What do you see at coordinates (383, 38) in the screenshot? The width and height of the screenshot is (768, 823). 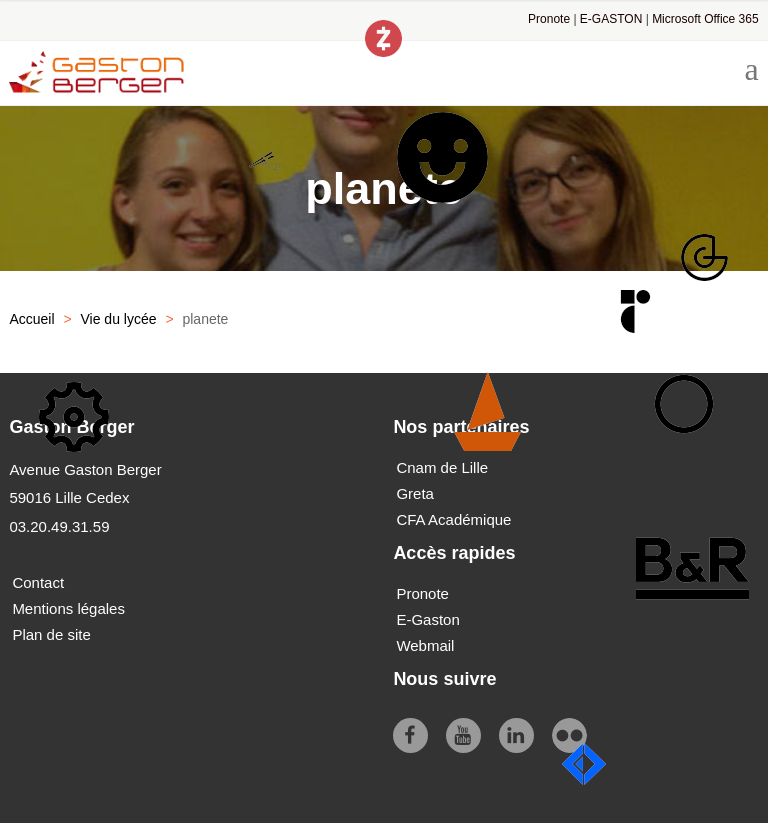 I see `zcash cryptocurrency logo` at bounding box center [383, 38].